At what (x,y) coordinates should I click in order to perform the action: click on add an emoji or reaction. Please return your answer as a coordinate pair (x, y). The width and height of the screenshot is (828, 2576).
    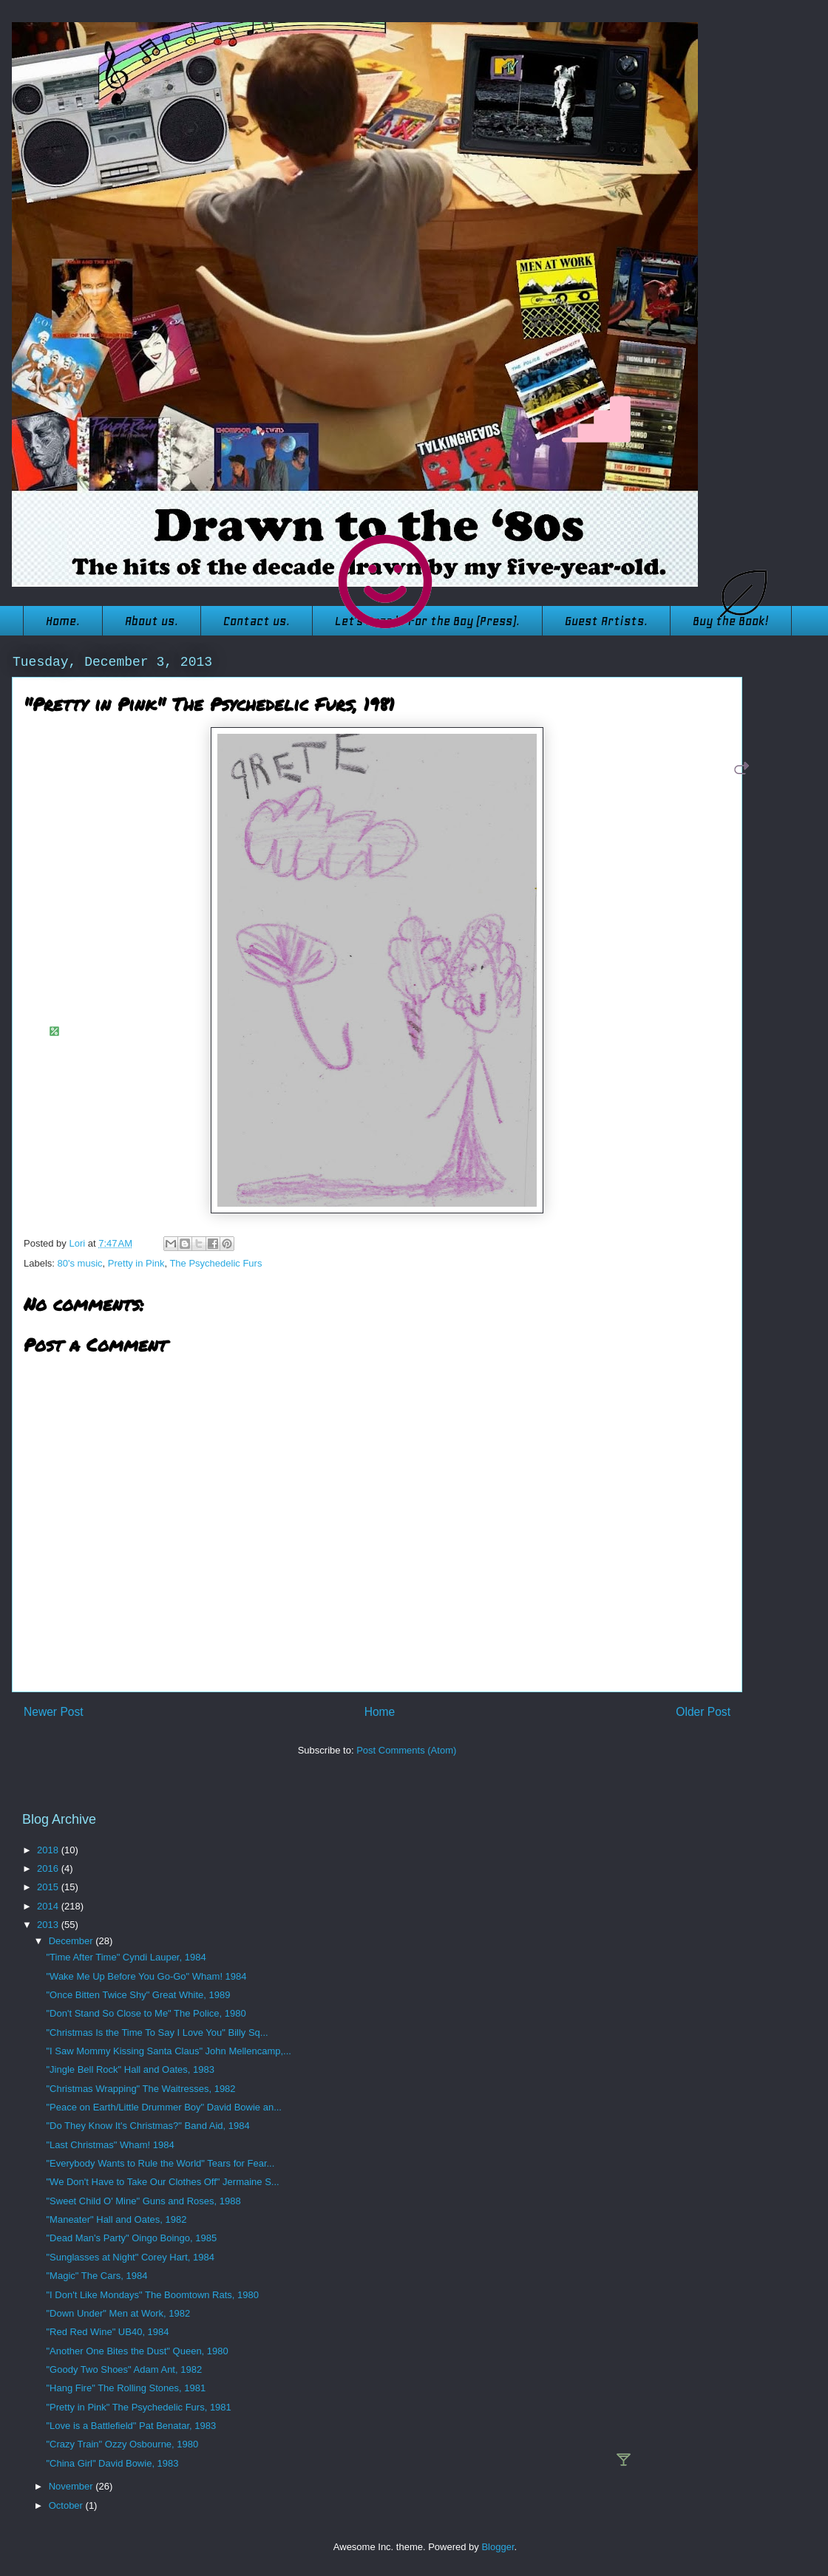
    Looking at the image, I should click on (385, 582).